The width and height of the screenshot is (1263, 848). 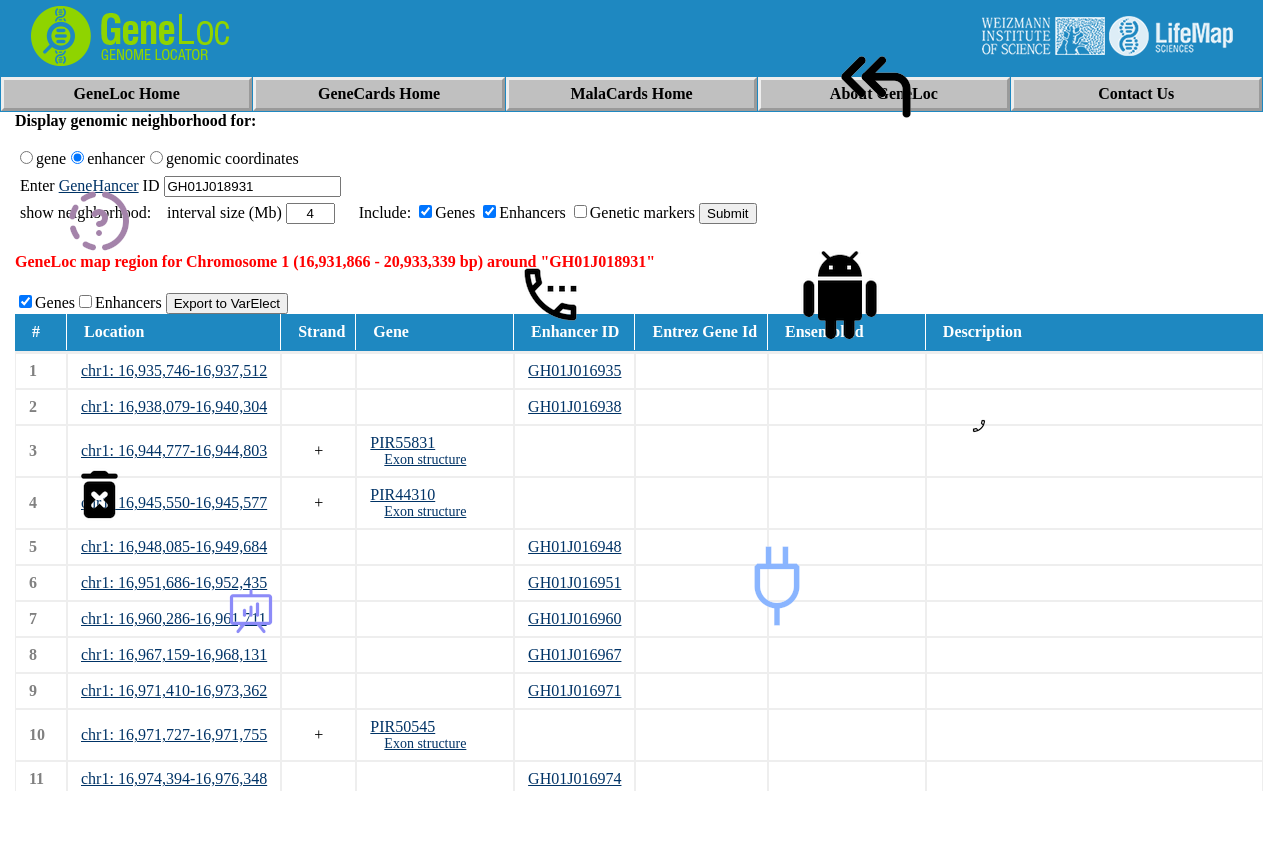 I want to click on make a phone call, so click(x=979, y=426).